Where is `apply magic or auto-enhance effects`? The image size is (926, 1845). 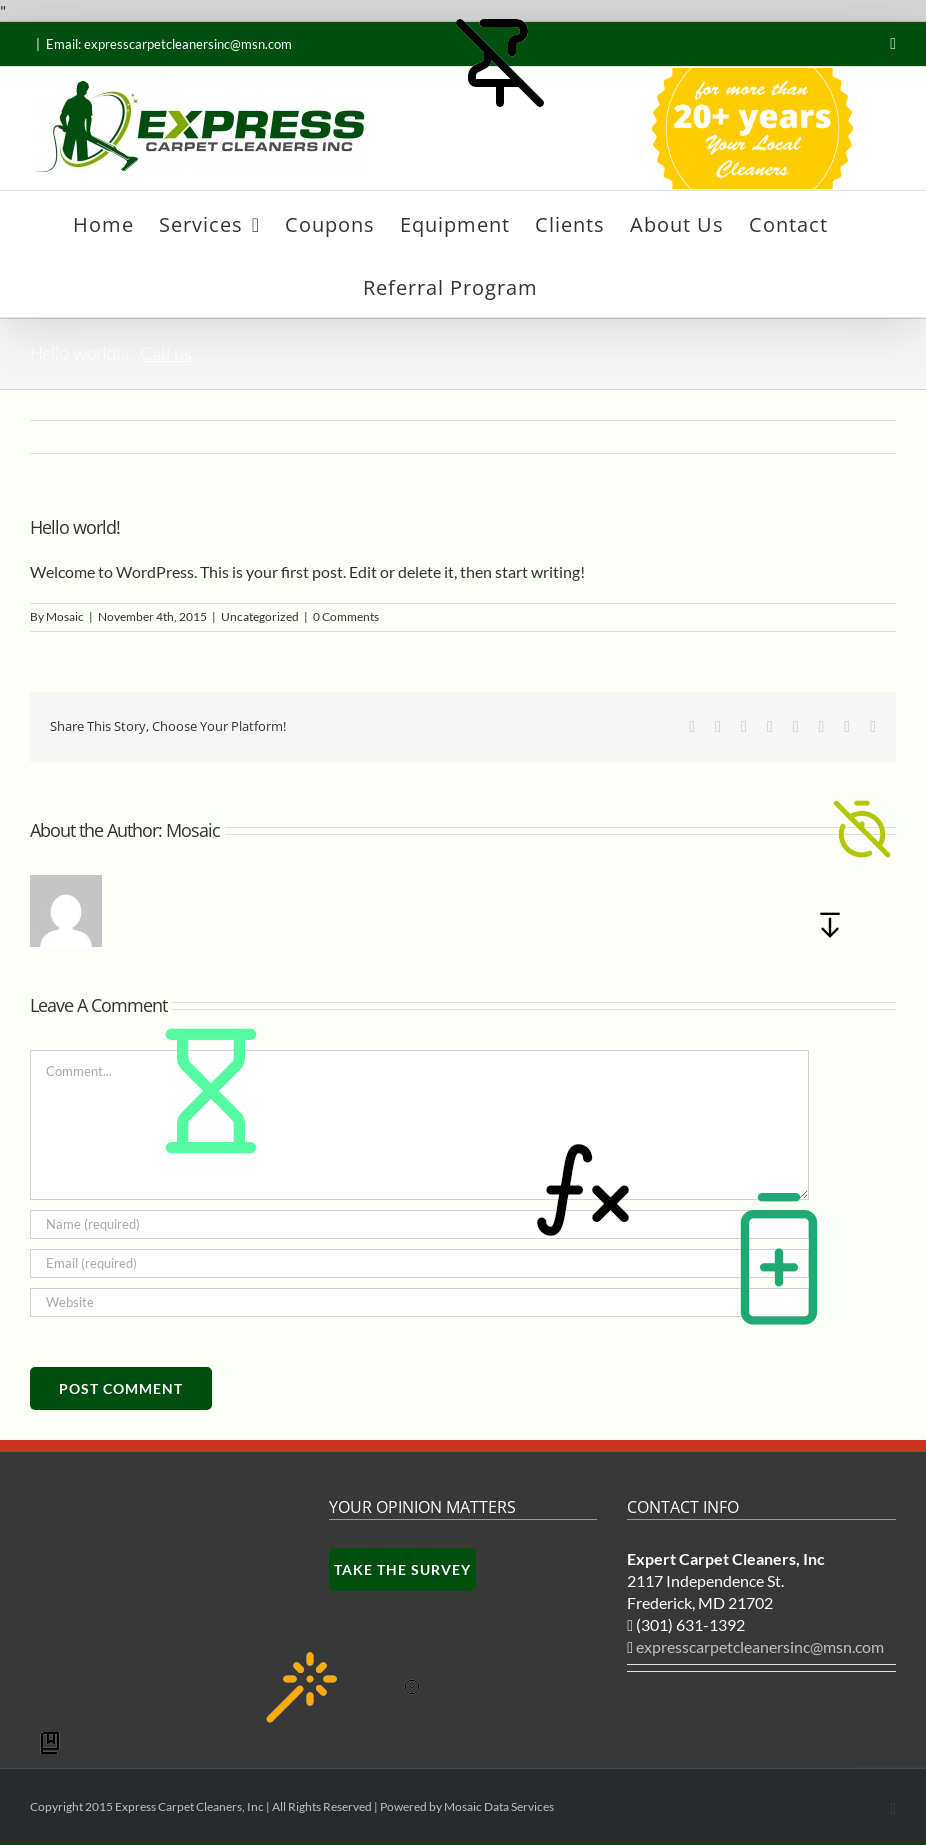 apply magic or auto-enhance effects is located at coordinates (300, 1689).